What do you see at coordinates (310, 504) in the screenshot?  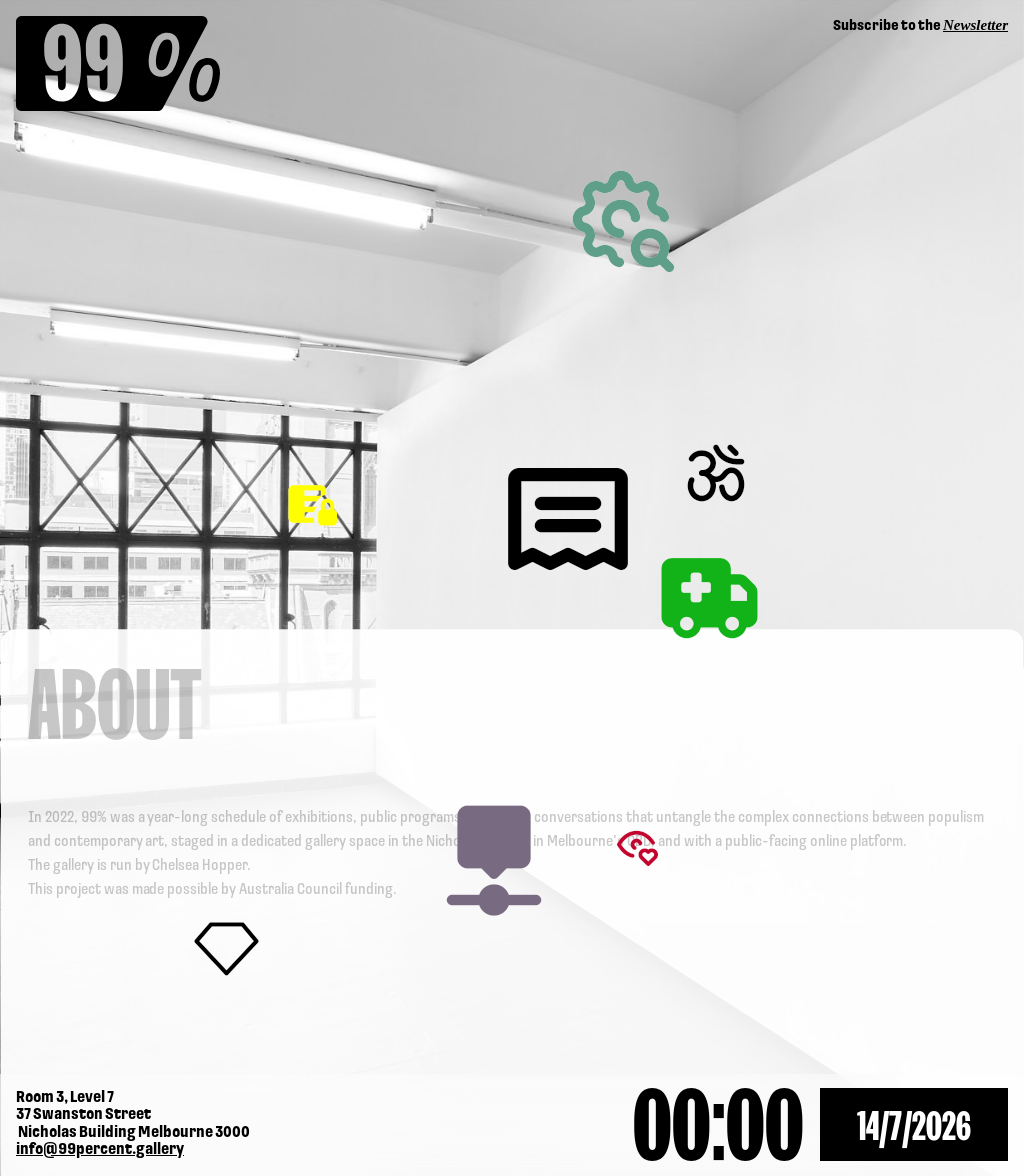 I see `lock a specific row in a spreadsheet or table` at bounding box center [310, 504].